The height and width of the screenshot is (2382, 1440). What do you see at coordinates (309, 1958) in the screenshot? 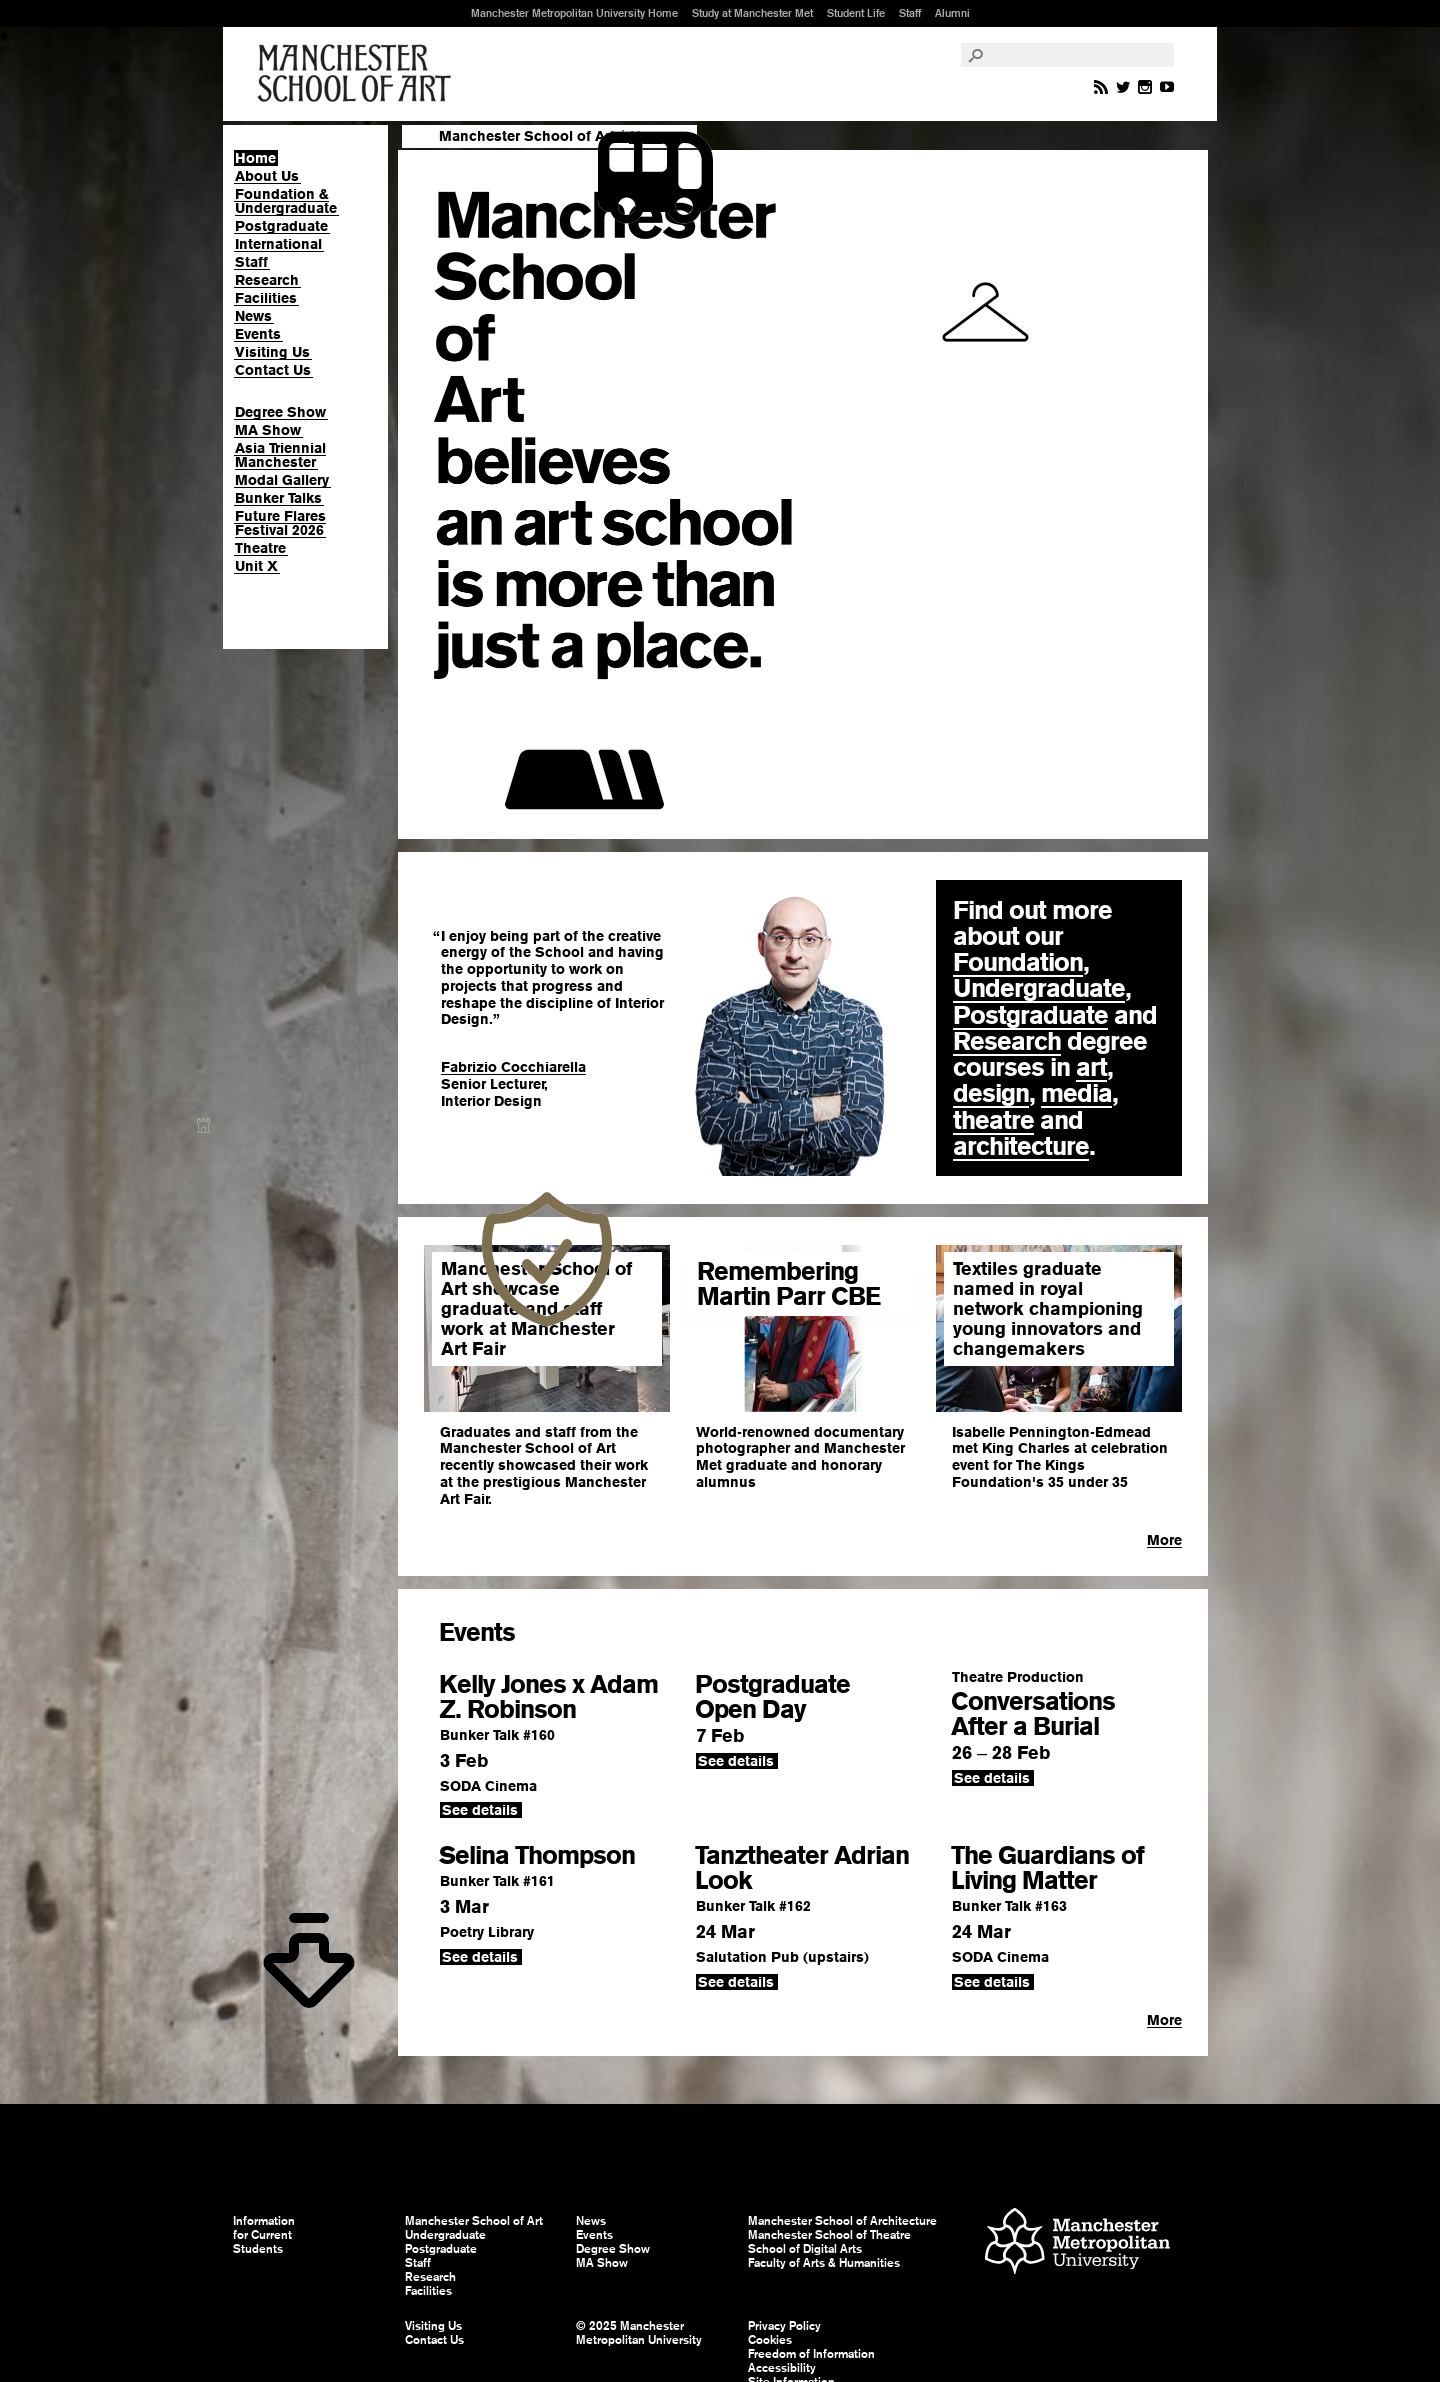
I see `download file to device` at bounding box center [309, 1958].